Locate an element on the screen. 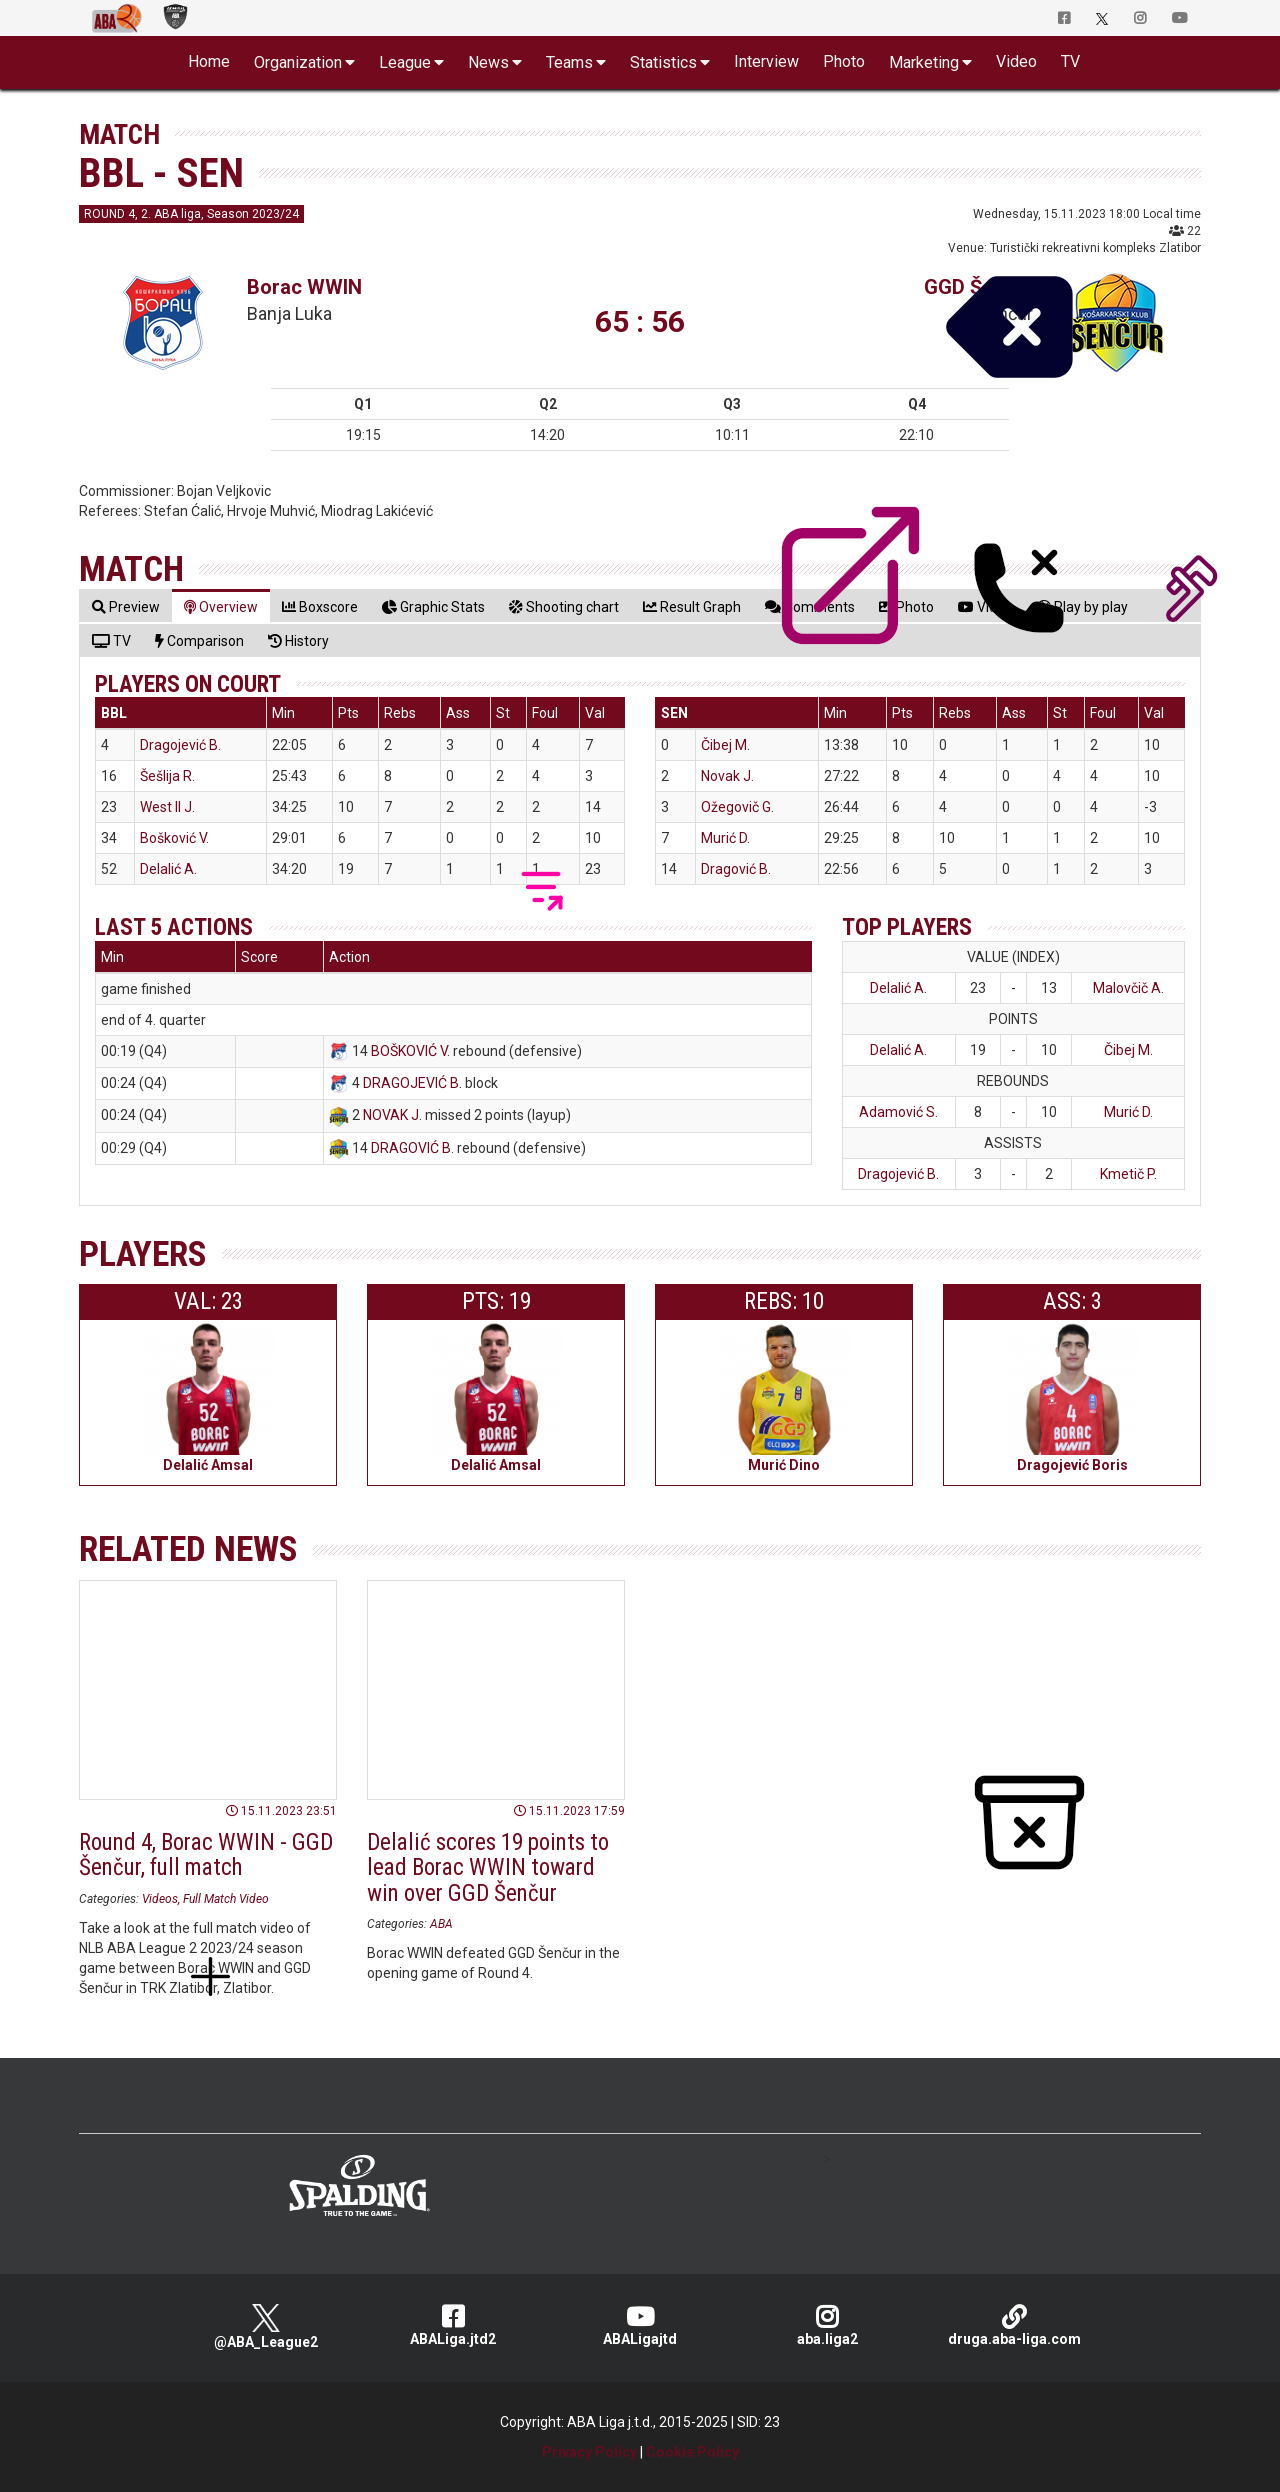 Image resolution: width=1280 pixels, height=2492 pixels. access plumbing or maintenance tools is located at coordinates (1188, 588).